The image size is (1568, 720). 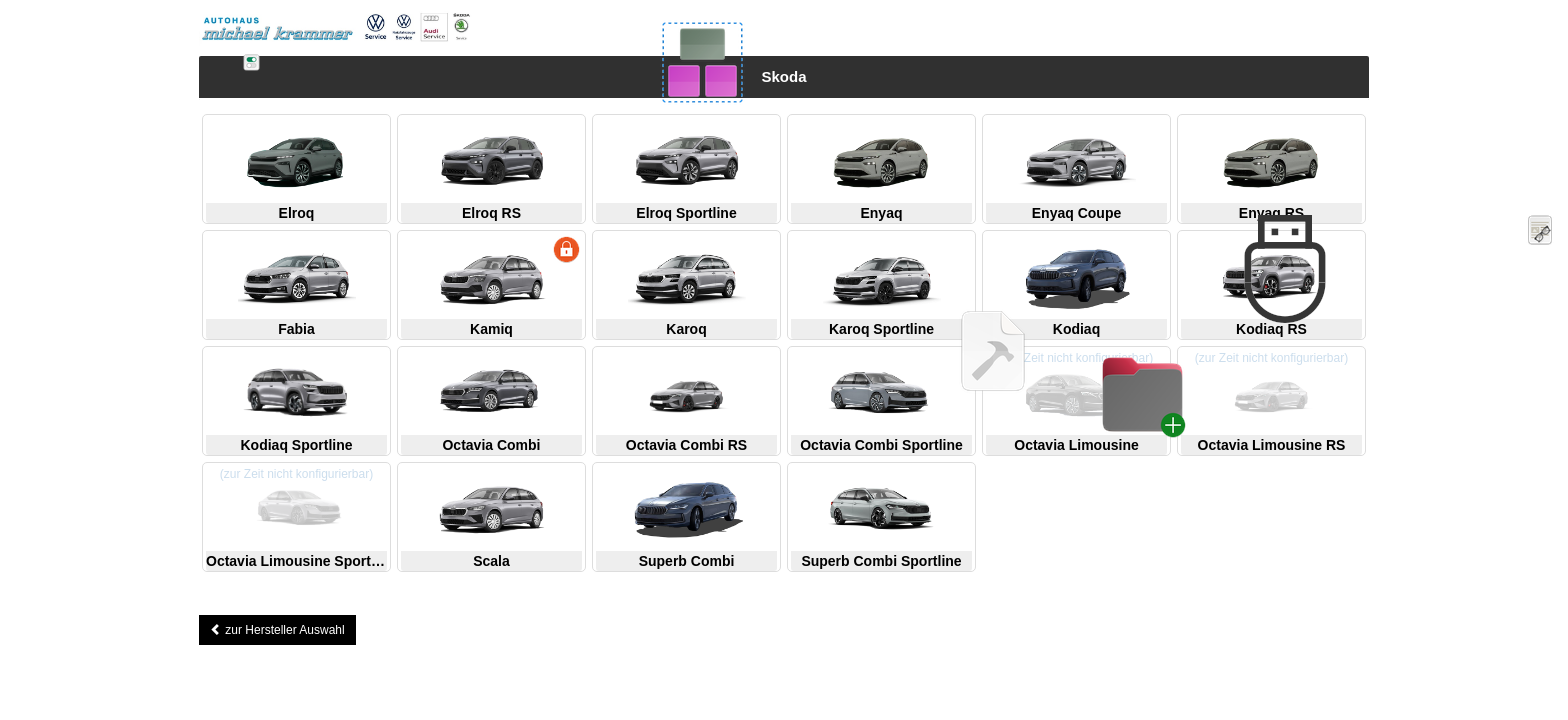 What do you see at coordinates (993, 351) in the screenshot?
I see `makefile document for build automation` at bounding box center [993, 351].